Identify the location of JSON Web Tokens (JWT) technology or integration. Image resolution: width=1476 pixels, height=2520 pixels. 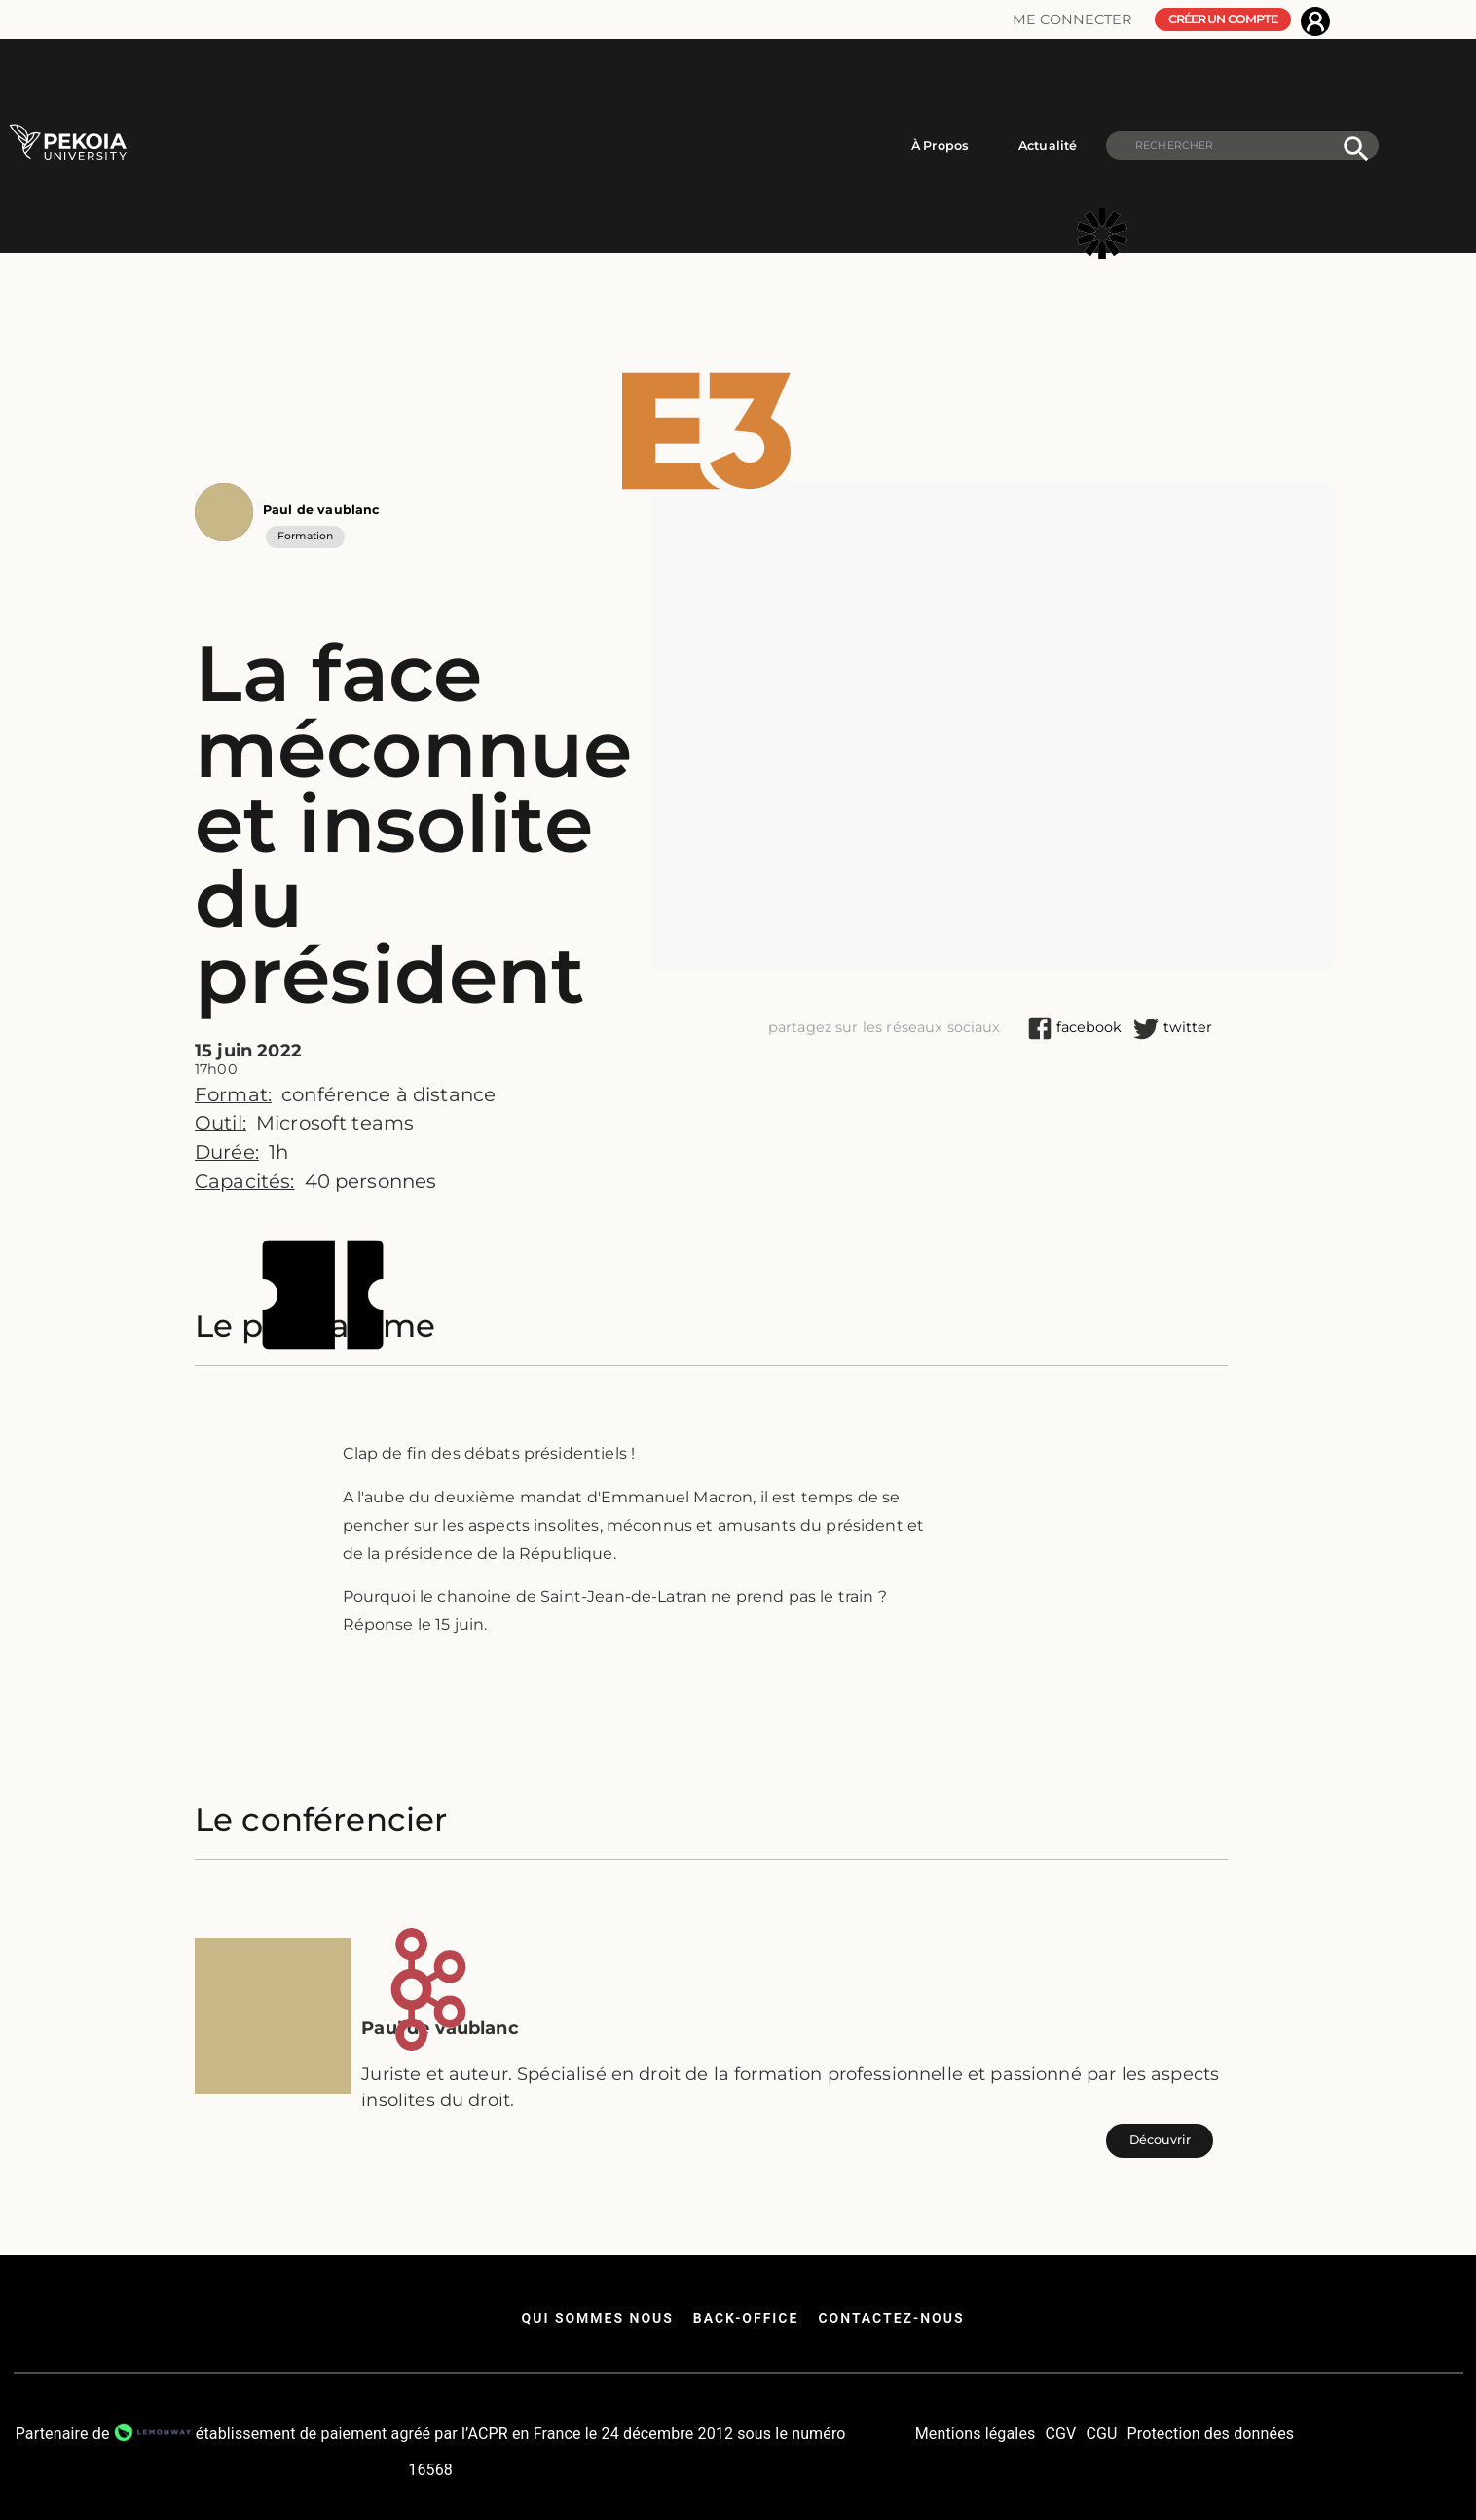
(1102, 234).